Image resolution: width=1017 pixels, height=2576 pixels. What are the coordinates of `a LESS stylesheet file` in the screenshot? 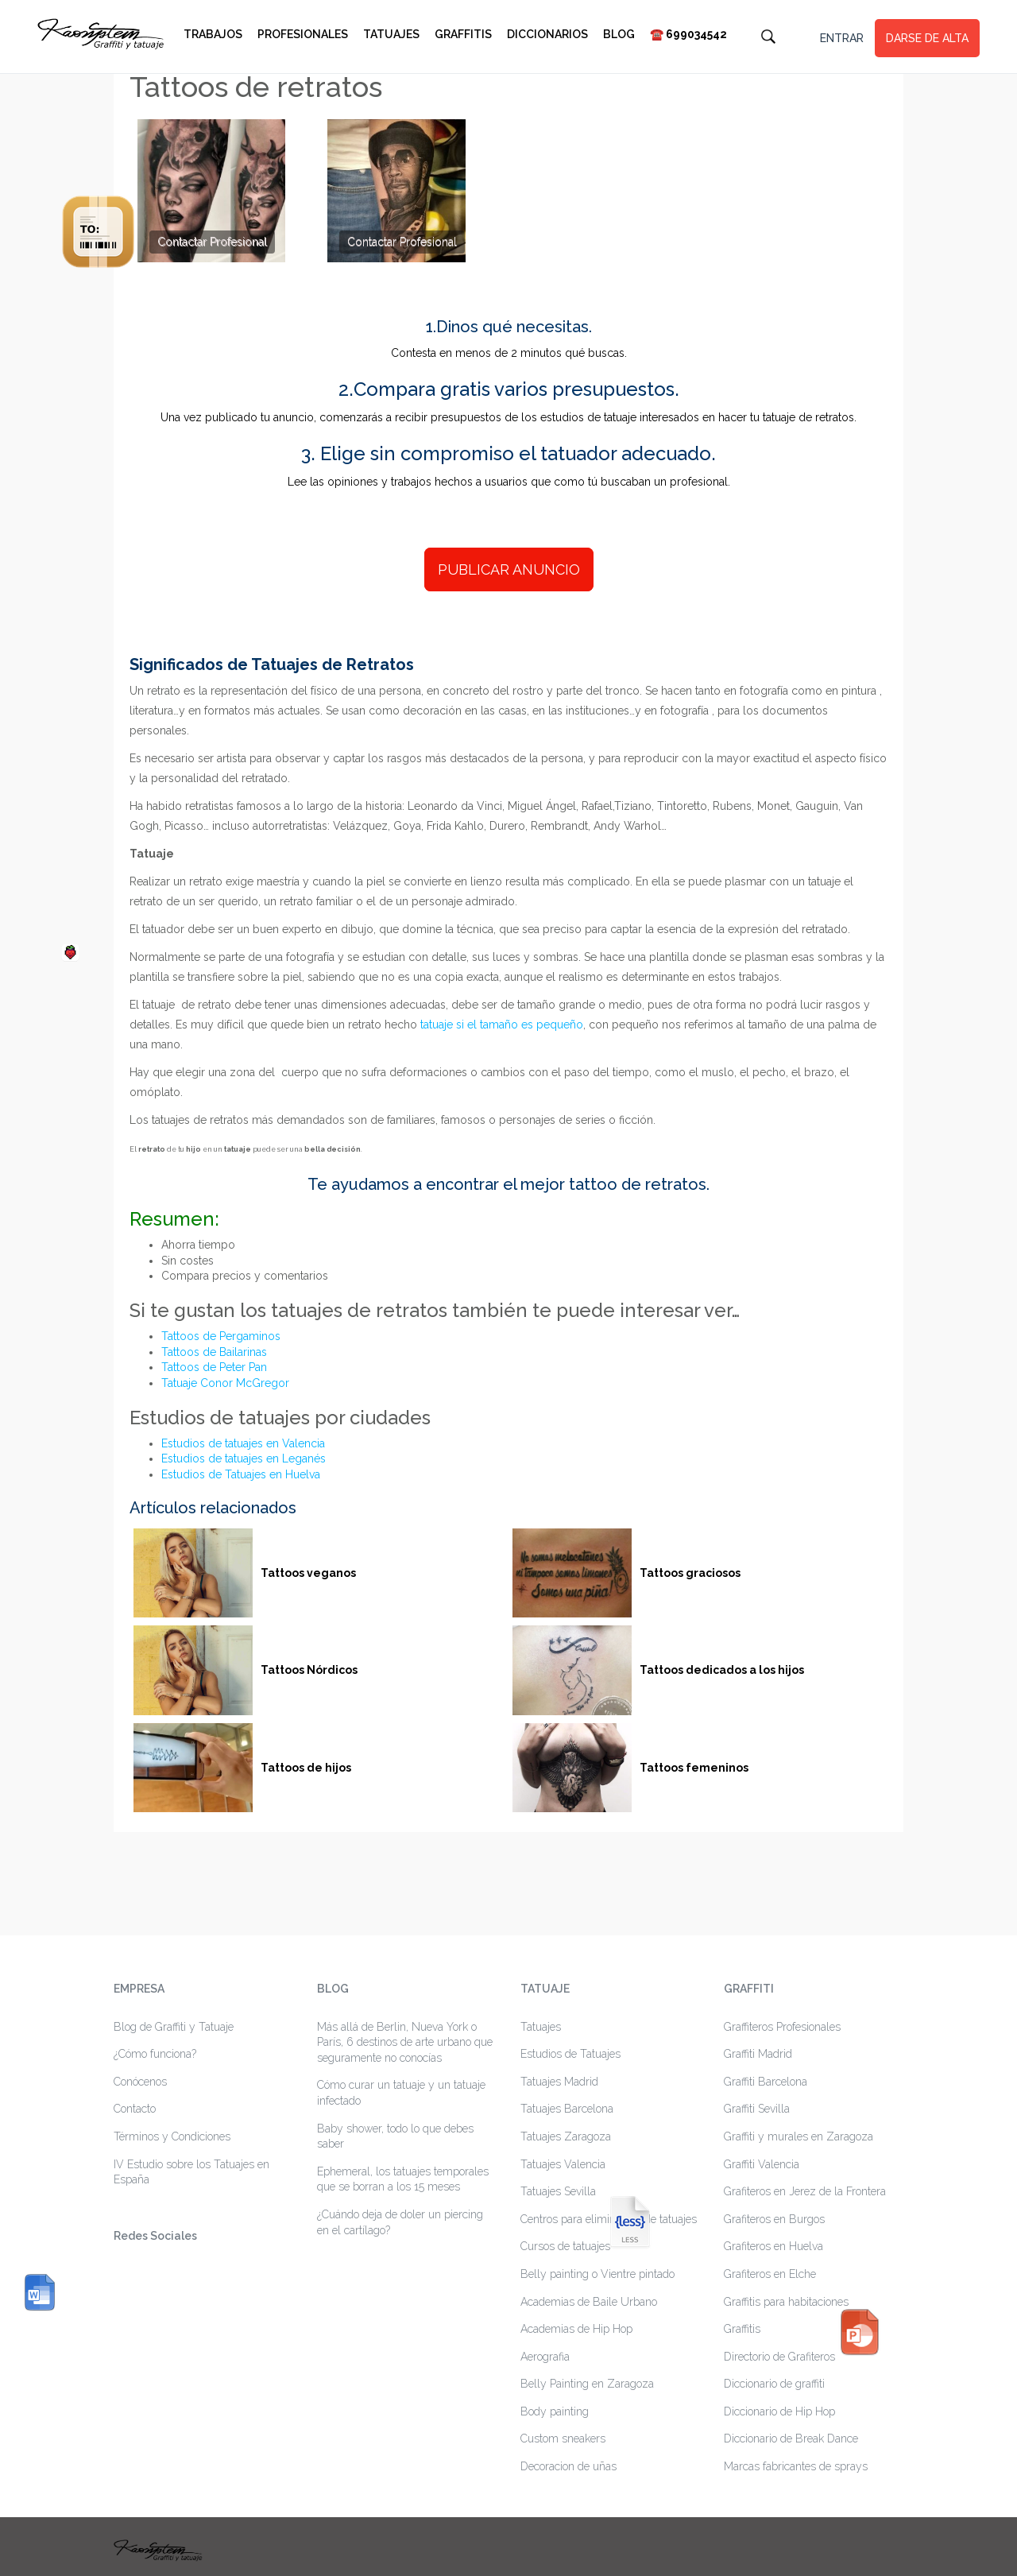 It's located at (630, 2222).